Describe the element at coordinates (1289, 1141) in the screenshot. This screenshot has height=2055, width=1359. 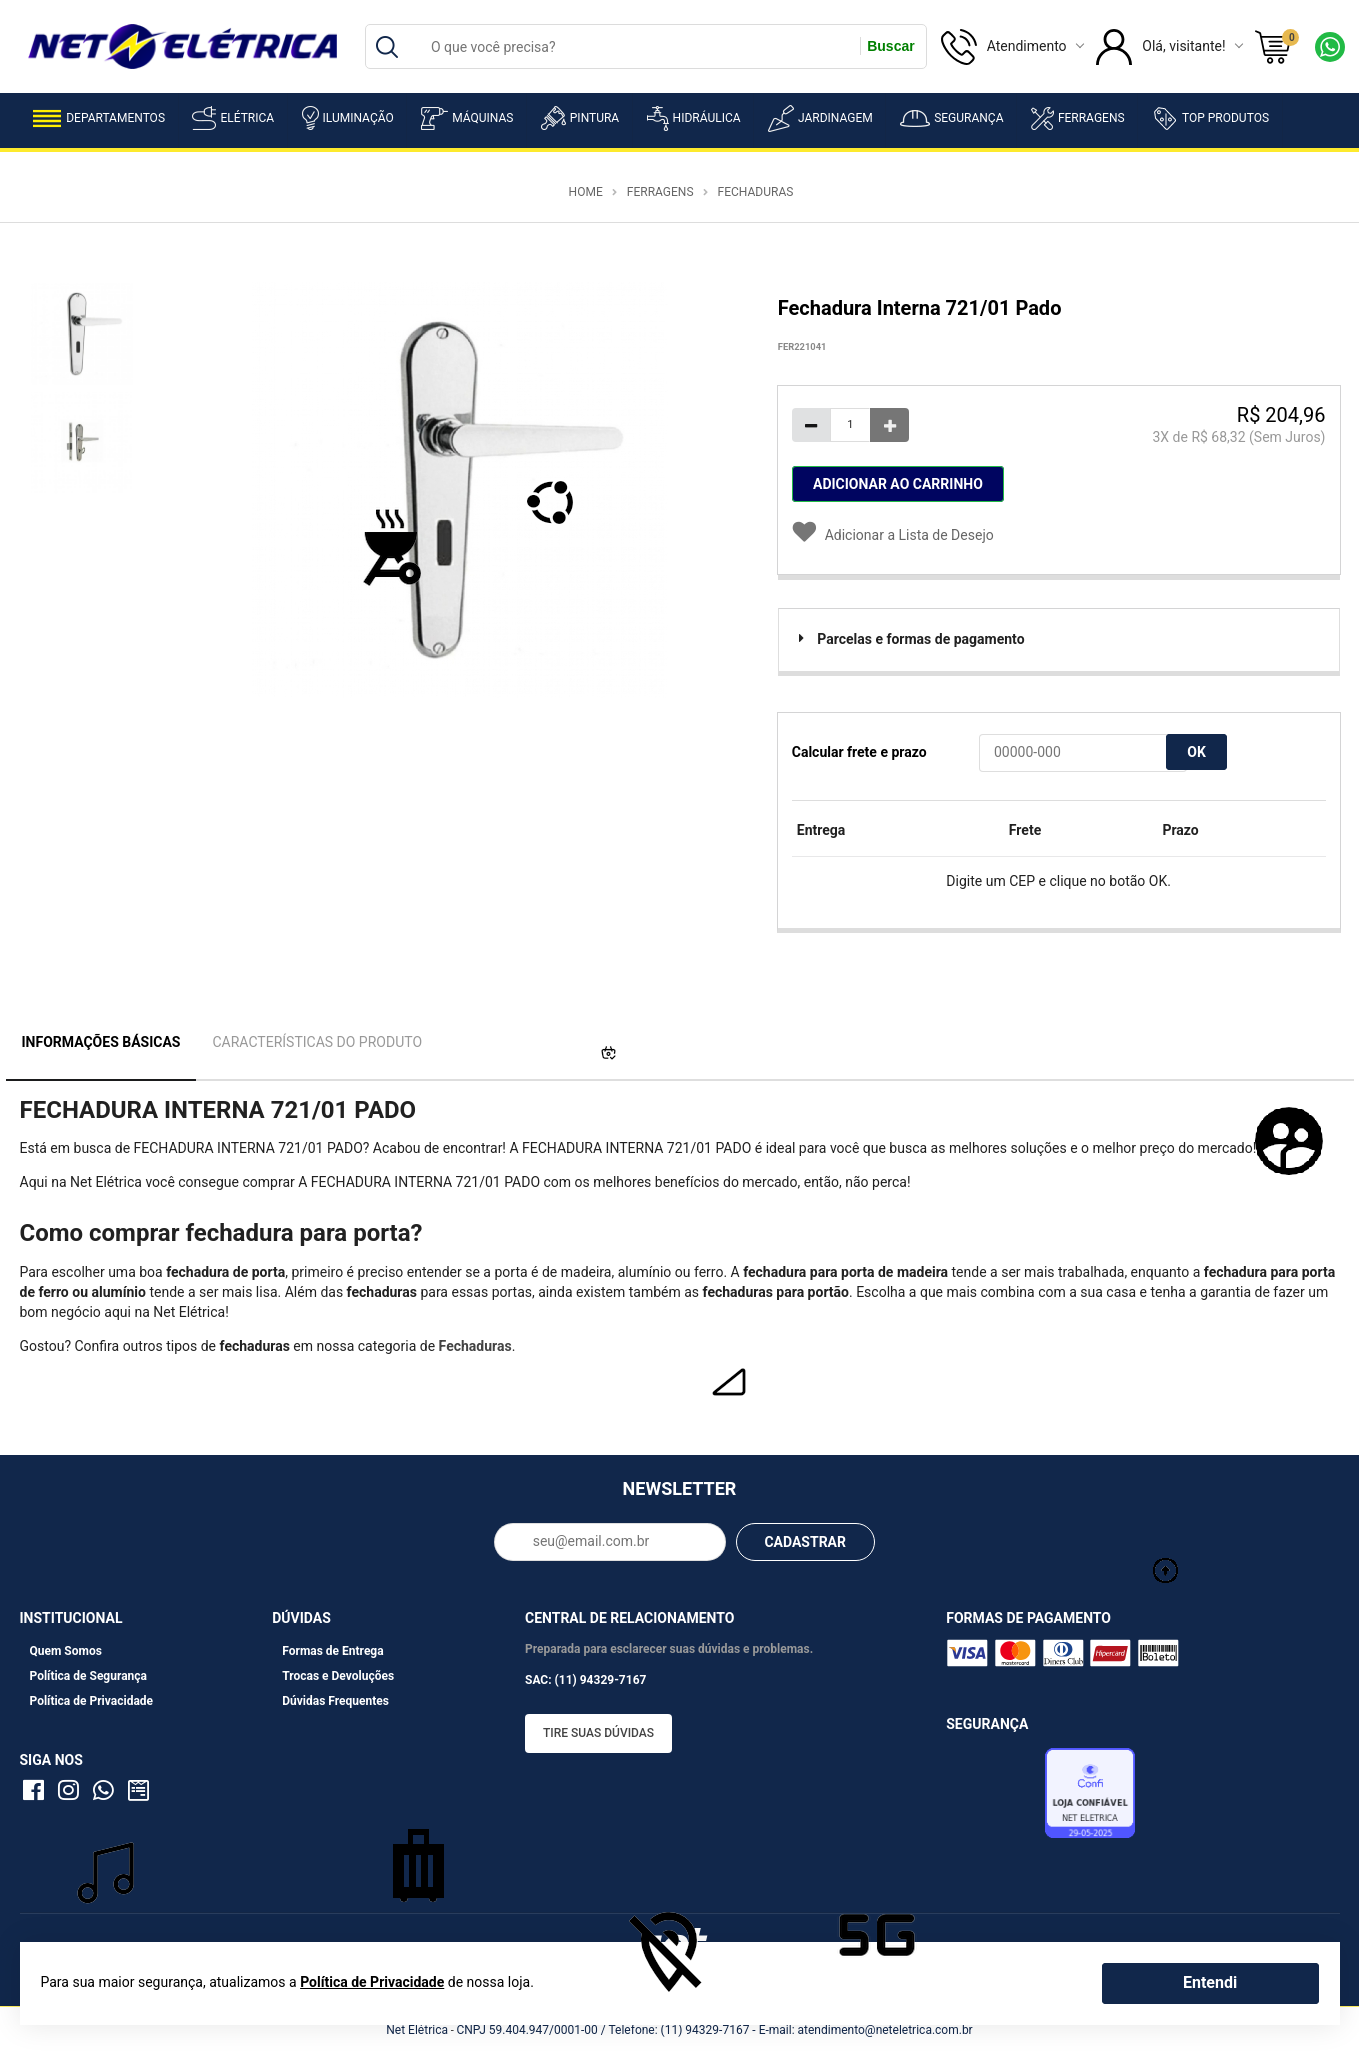
I see `view supervised or child accounts` at that location.